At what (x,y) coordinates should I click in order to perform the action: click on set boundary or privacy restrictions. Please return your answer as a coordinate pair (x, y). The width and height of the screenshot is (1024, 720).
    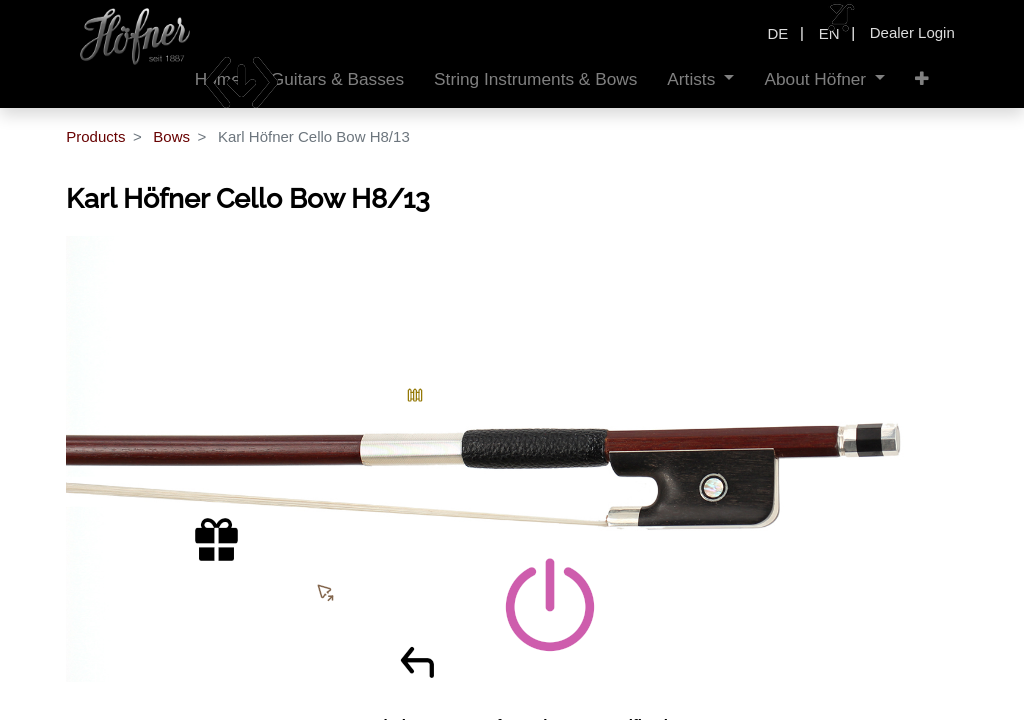
    Looking at the image, I should click on (415, 395).